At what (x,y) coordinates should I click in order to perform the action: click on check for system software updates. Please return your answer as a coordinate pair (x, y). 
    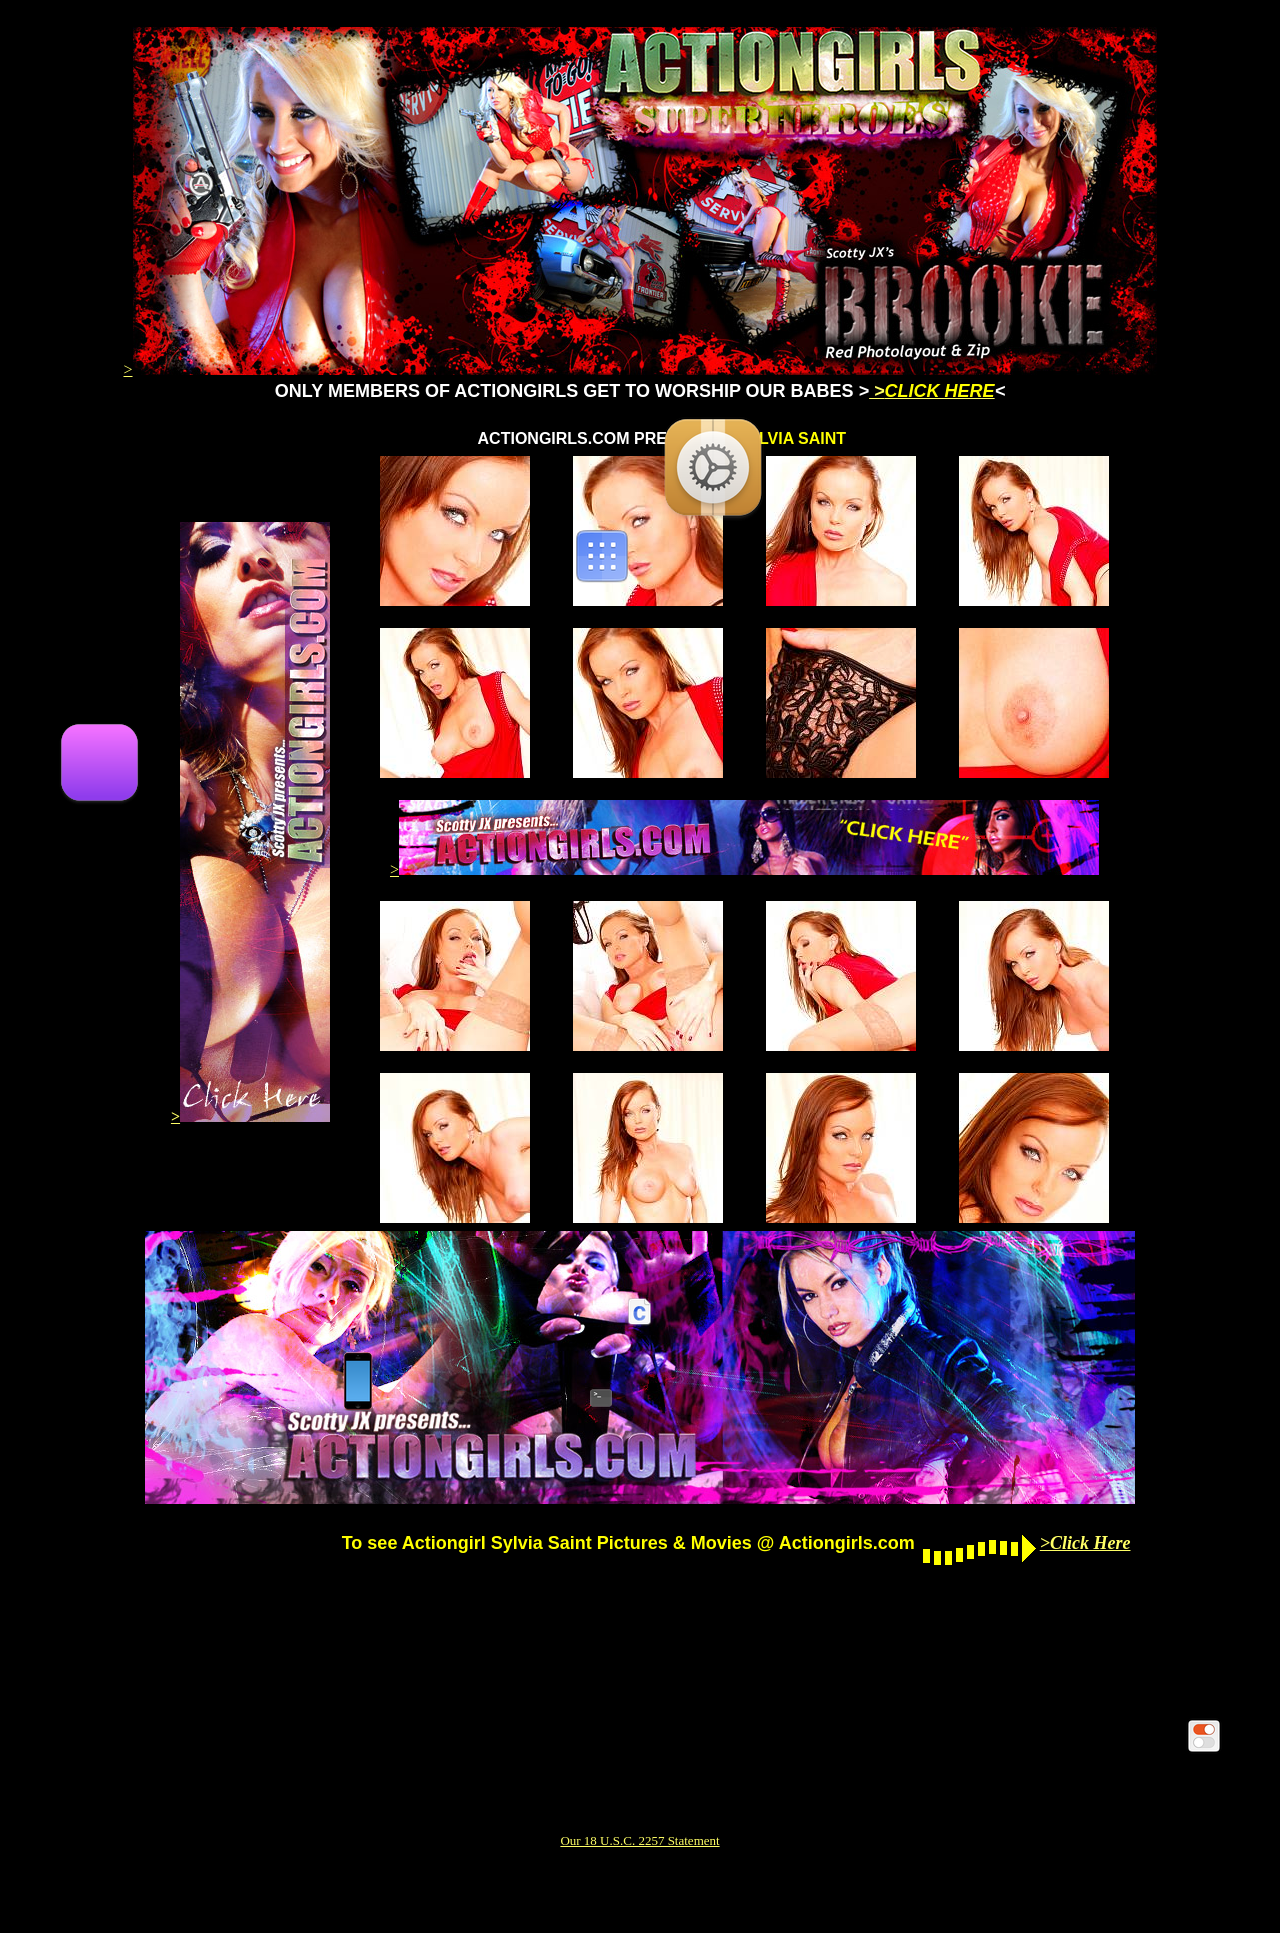
    Looking at the image, I should click on (201, 184).